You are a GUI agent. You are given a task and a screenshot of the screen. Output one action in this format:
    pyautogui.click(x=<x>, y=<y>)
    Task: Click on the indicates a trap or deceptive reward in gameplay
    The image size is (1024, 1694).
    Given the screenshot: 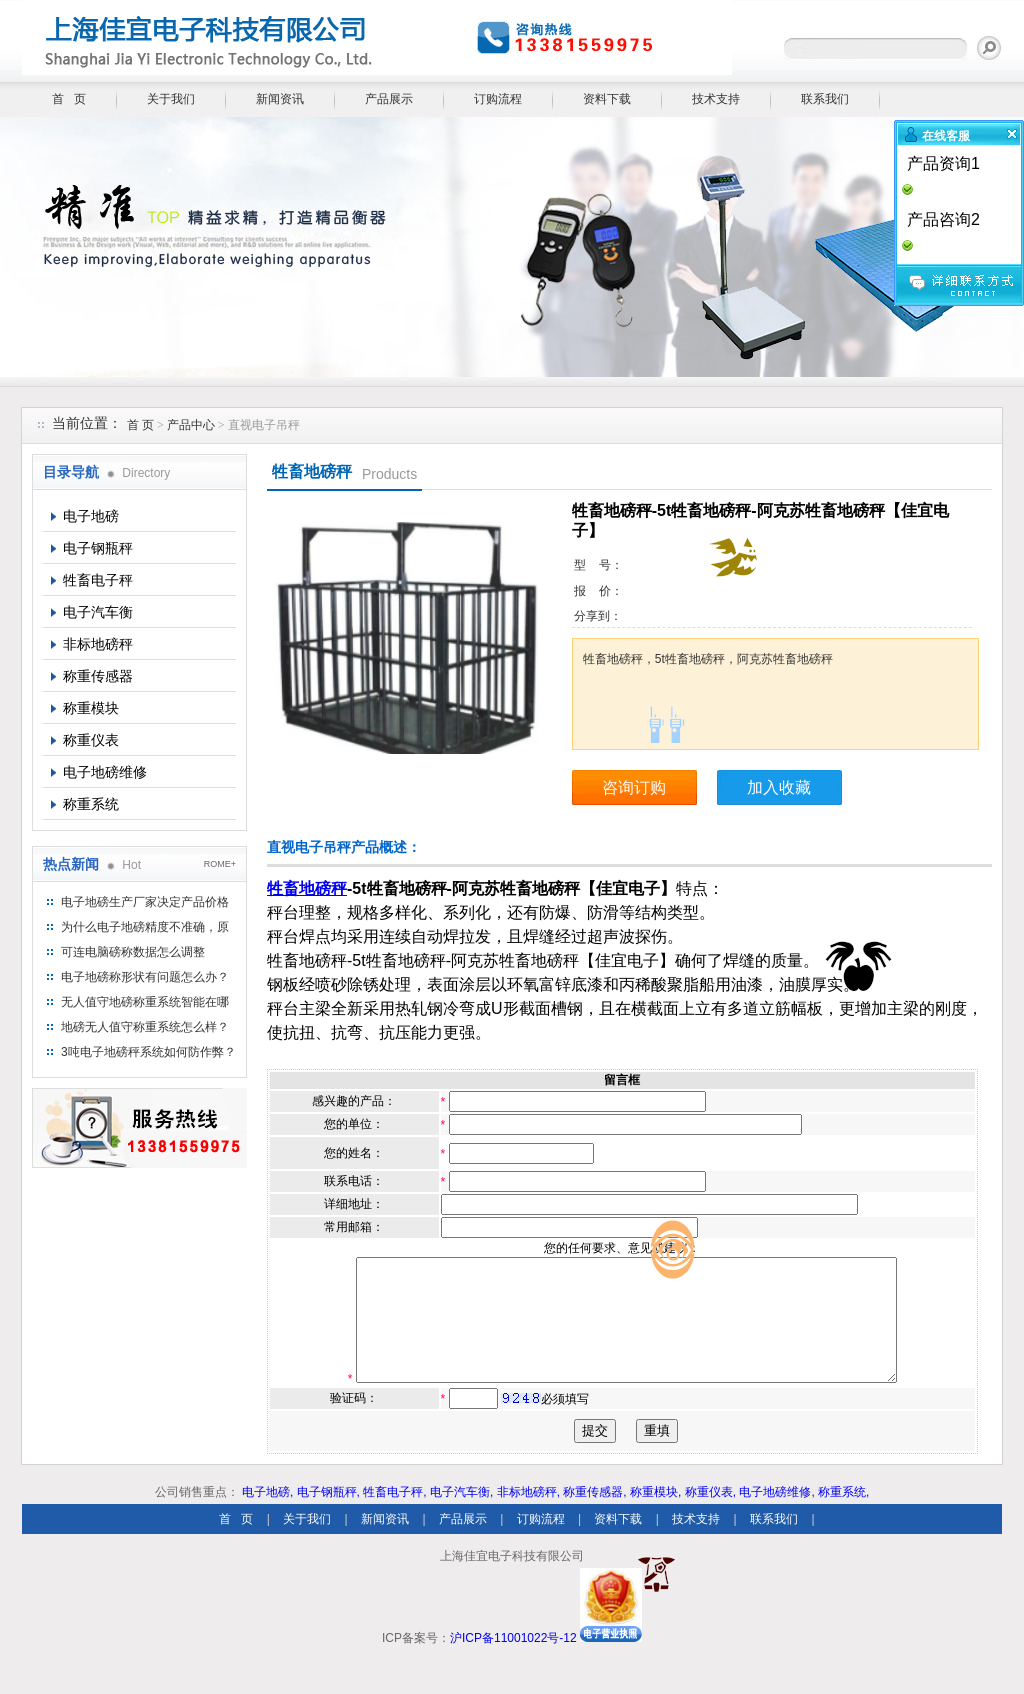 What is the action you would take?
    pyautogui.click(x=858, y=963)
    